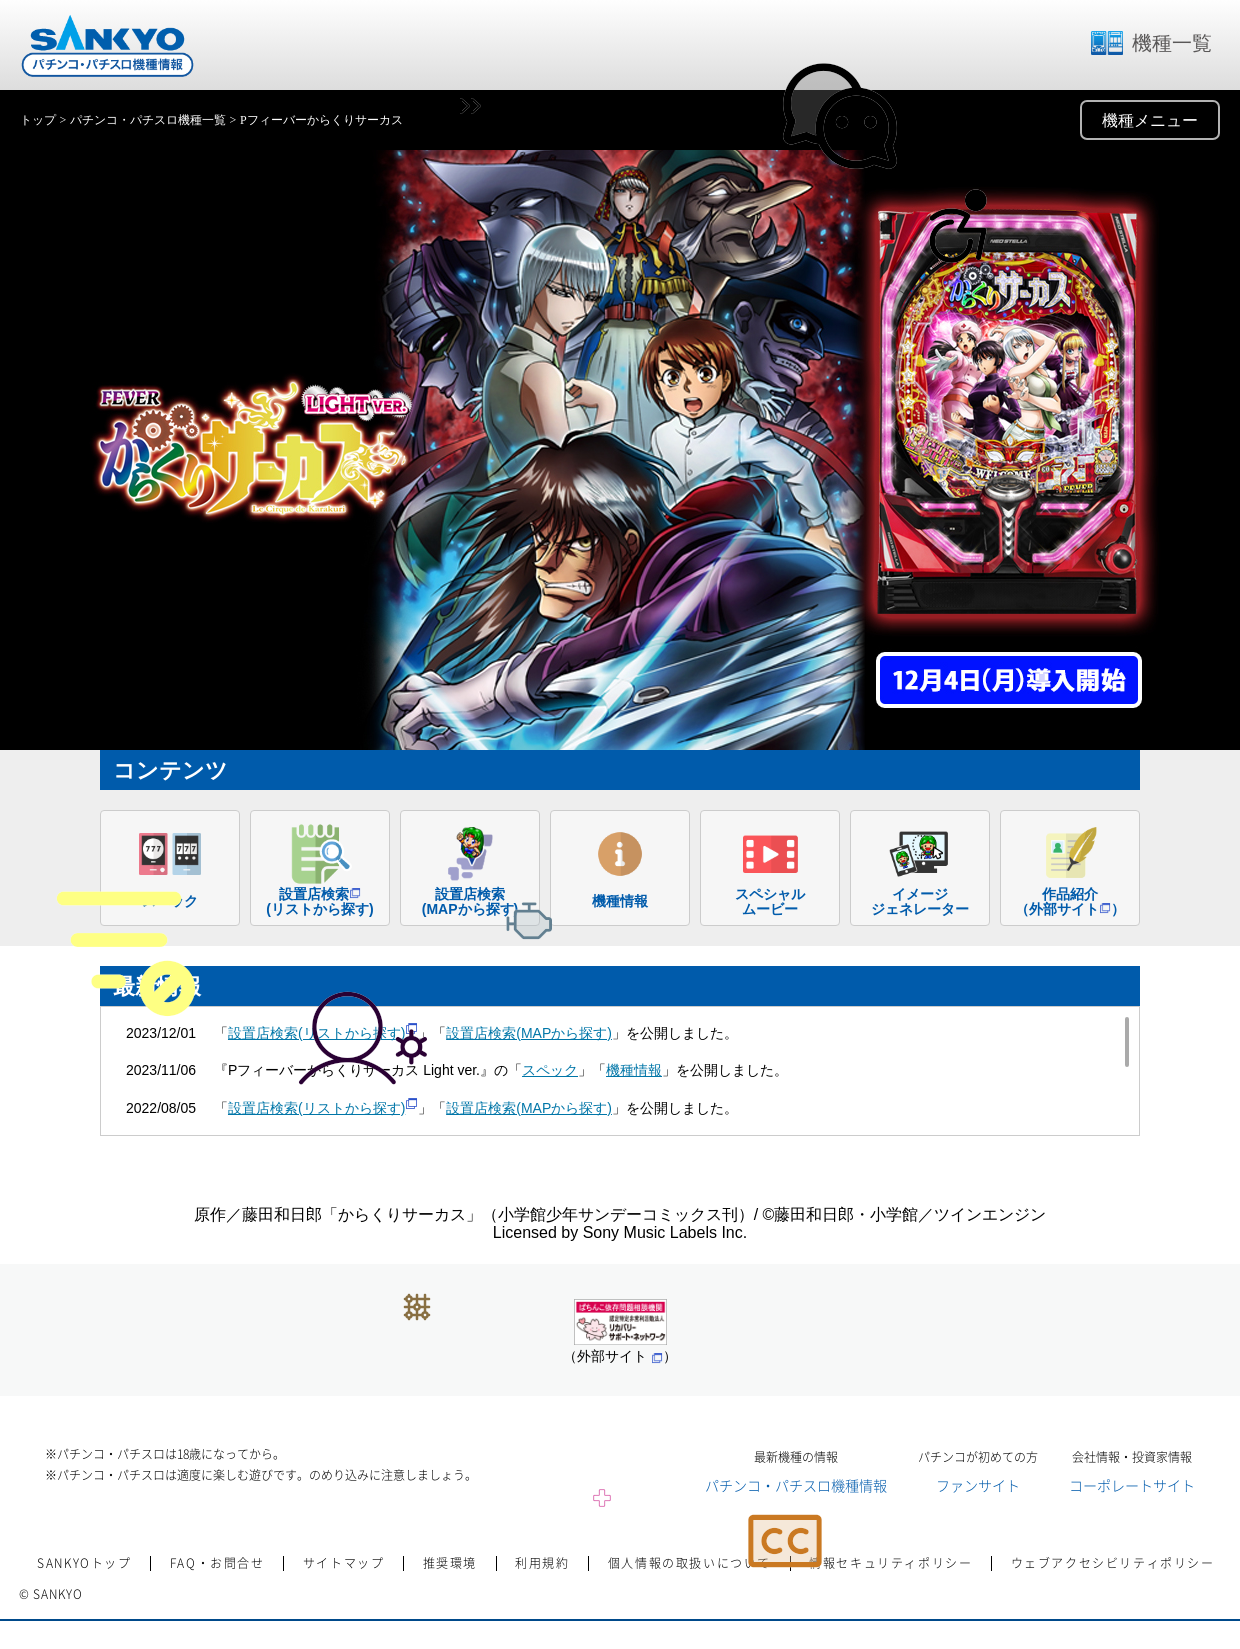  I want to click on indicates wheelchair accessible facilities, so click(959, 227).